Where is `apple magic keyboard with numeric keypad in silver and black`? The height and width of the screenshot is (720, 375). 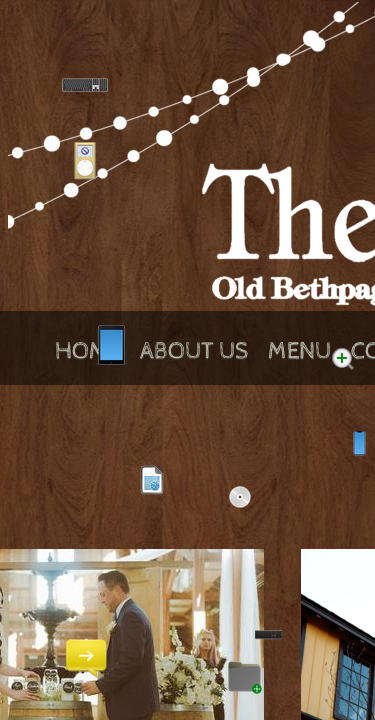
apple magic keyboard with numeric keypad in silver and black is located at coordinates (85, 85).